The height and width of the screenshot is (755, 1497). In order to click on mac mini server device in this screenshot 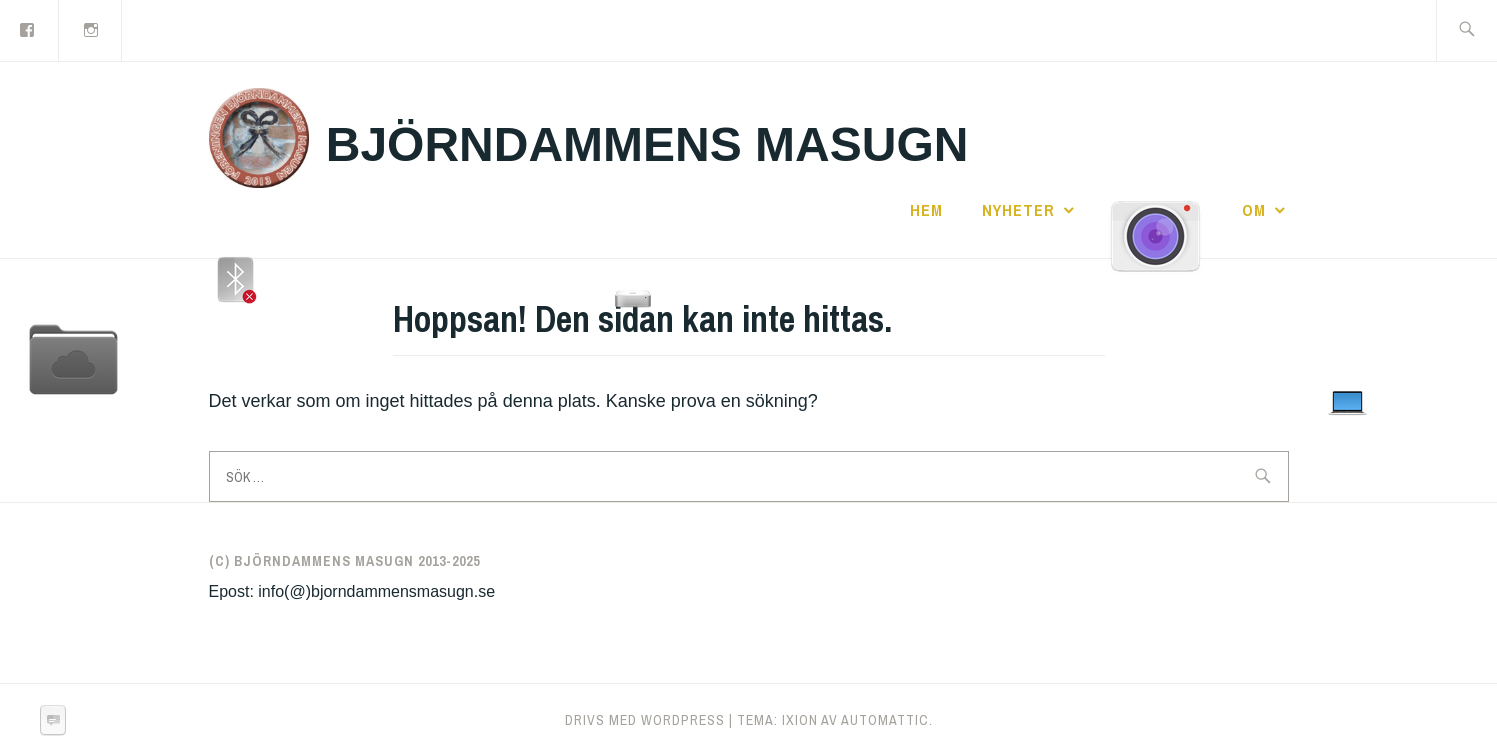, I will do `click(633, 296)`.